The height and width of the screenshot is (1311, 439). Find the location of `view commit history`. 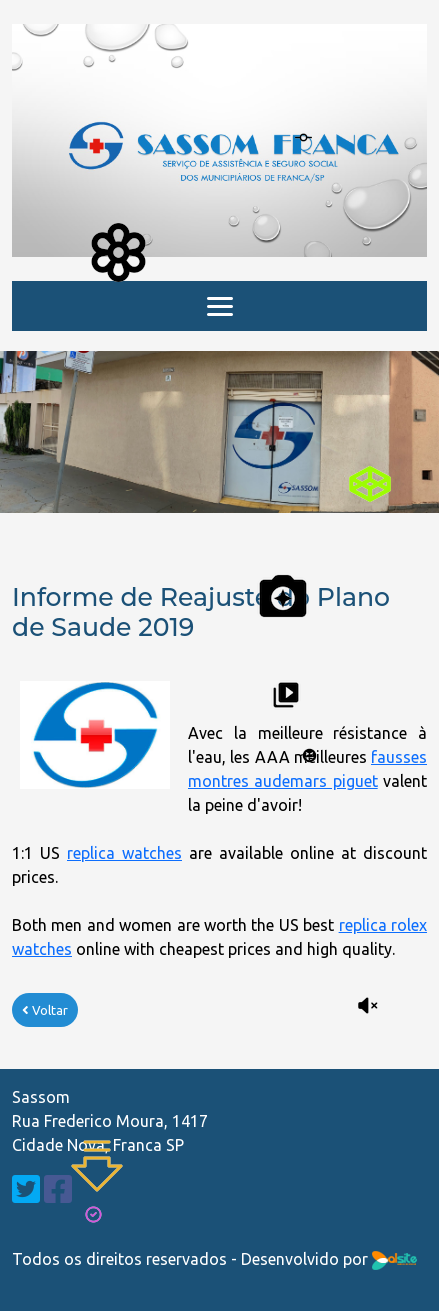

view commit history is located at coordinates (303, 137).